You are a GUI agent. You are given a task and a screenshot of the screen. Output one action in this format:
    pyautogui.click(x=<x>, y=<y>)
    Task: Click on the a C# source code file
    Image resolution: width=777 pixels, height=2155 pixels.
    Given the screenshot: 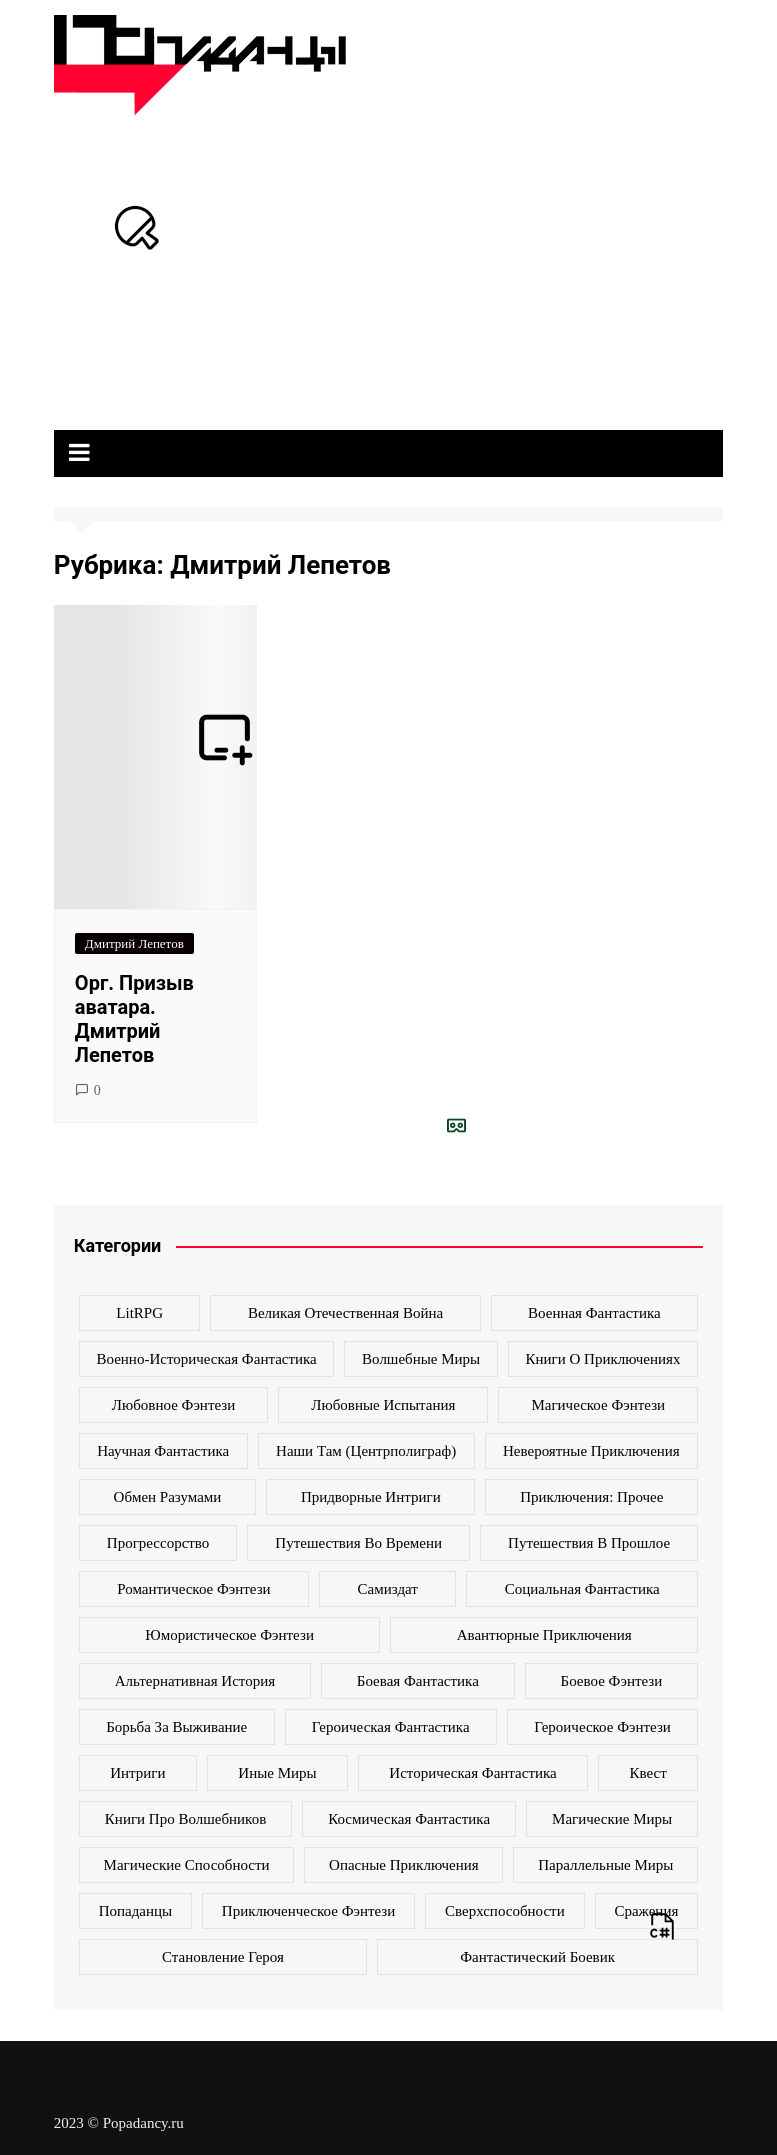 What is the action you would take?
    pyautogui.click(x=662, y=1926)
    